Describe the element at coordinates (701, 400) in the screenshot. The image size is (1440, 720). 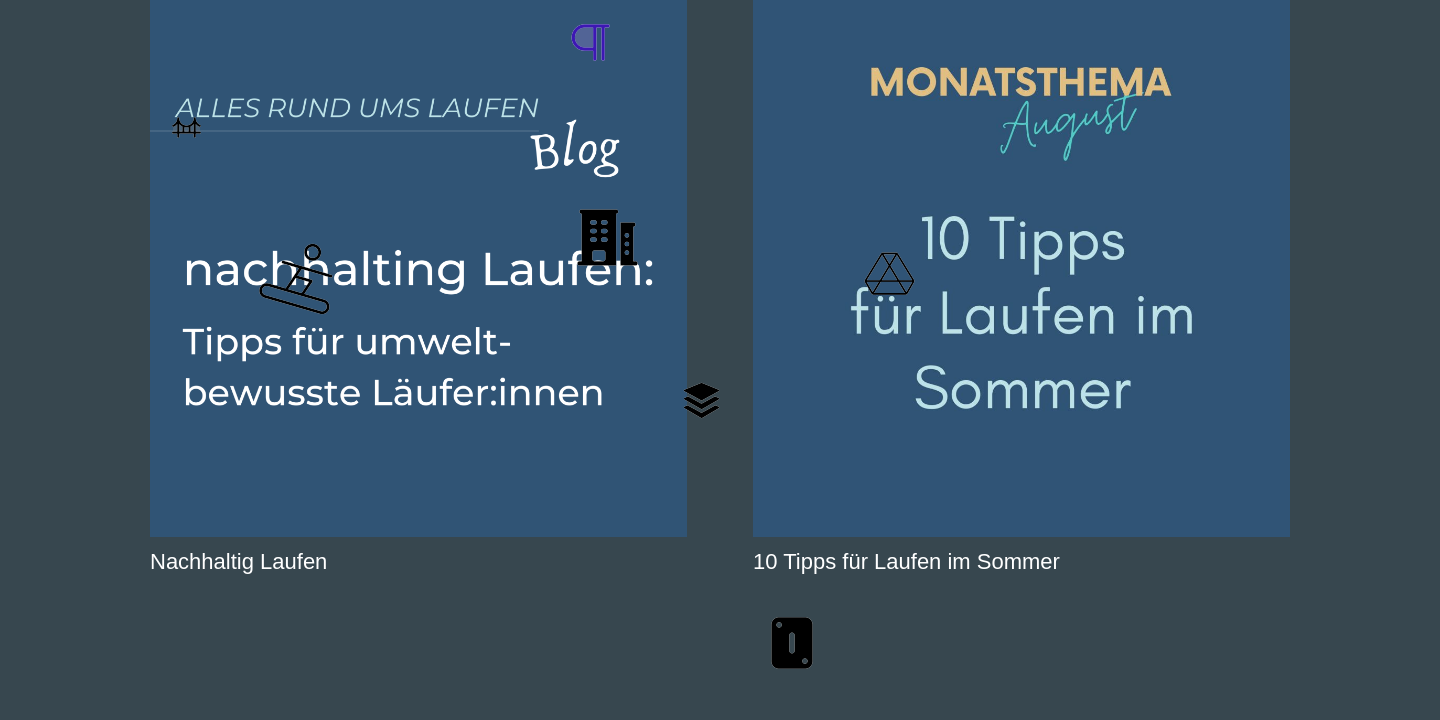
I see `toggle layer visibility` at that location.